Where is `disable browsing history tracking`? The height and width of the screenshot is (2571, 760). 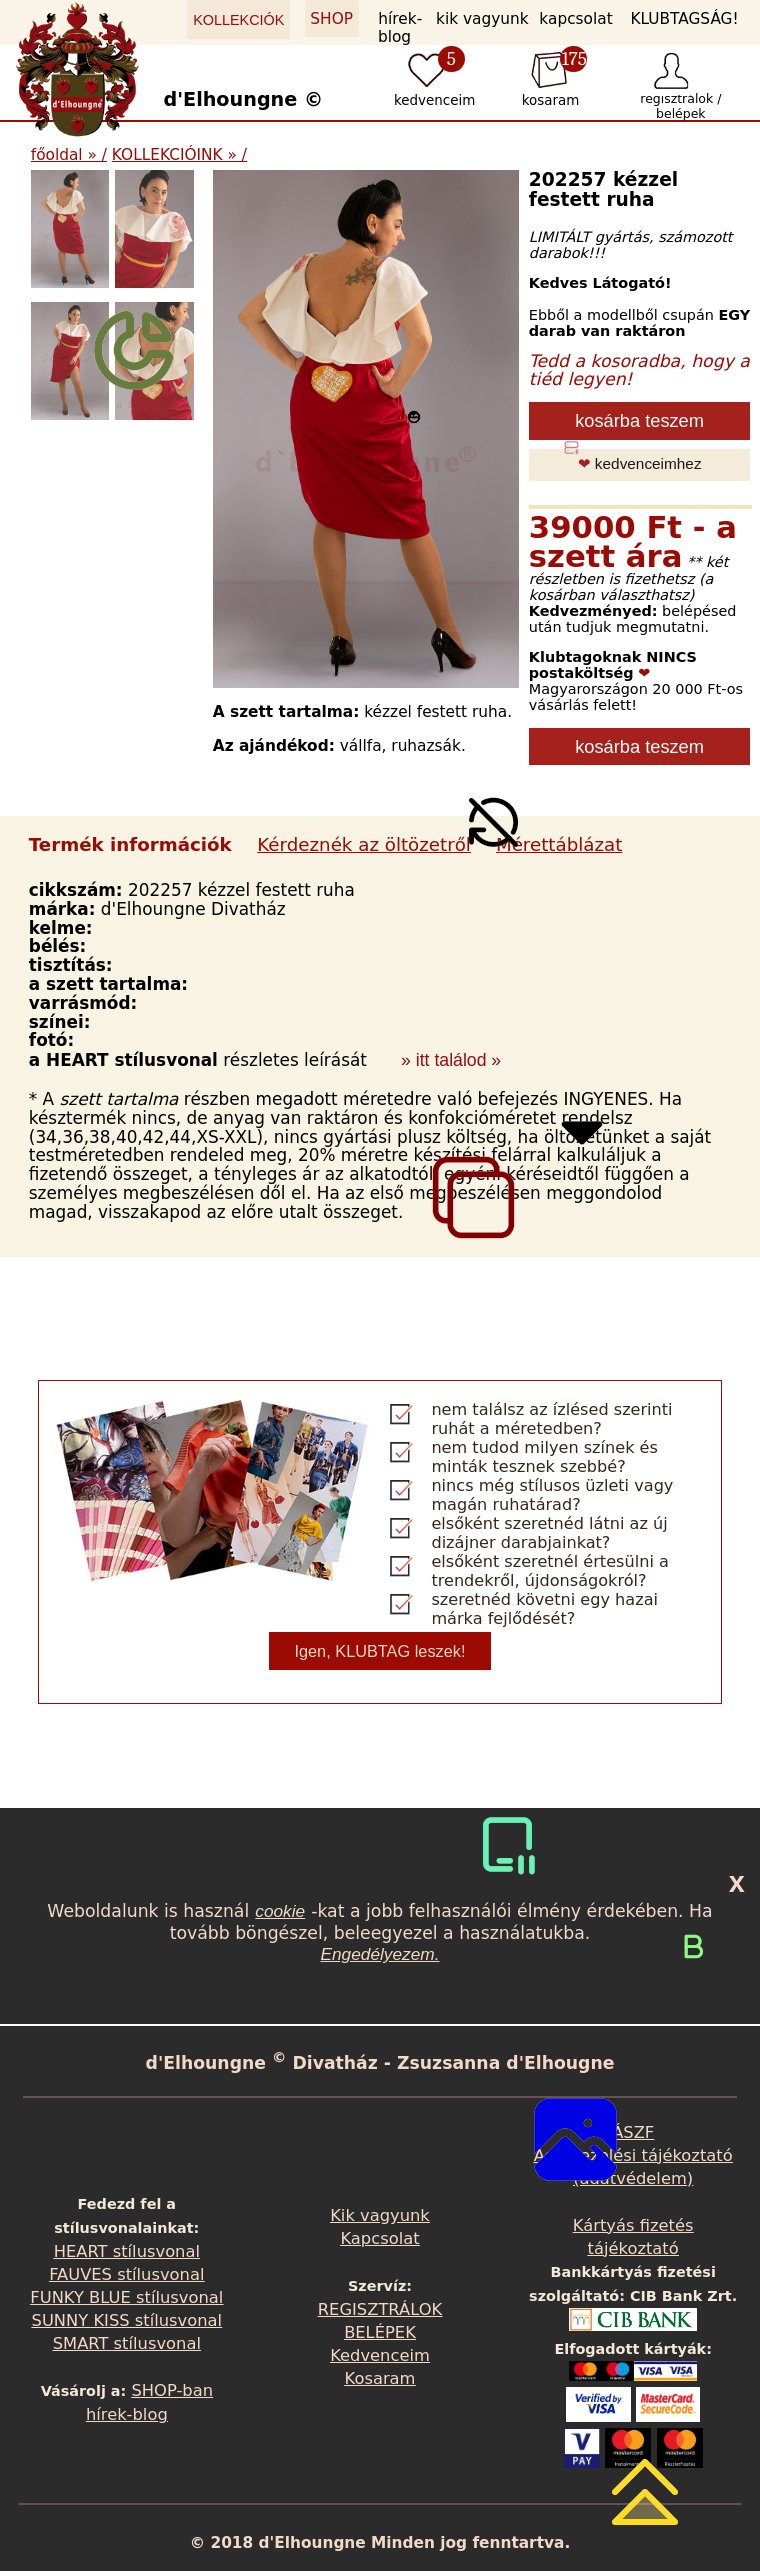 disable browsing history tracking is located at coordinates (493, 822).